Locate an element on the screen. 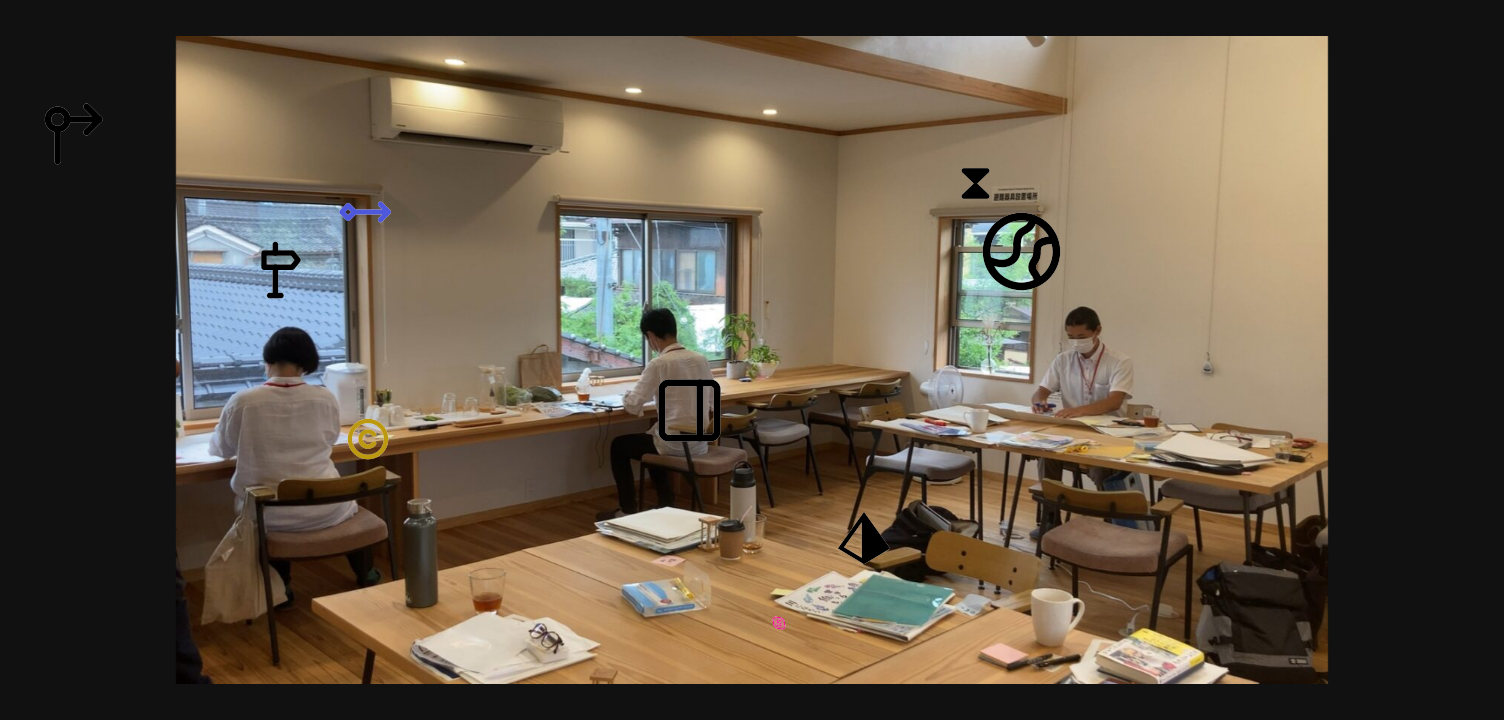 Image resolution: width=1504 pixels, height=720 pixels. indicates copyrighted content is located at coordinates (368, 439).